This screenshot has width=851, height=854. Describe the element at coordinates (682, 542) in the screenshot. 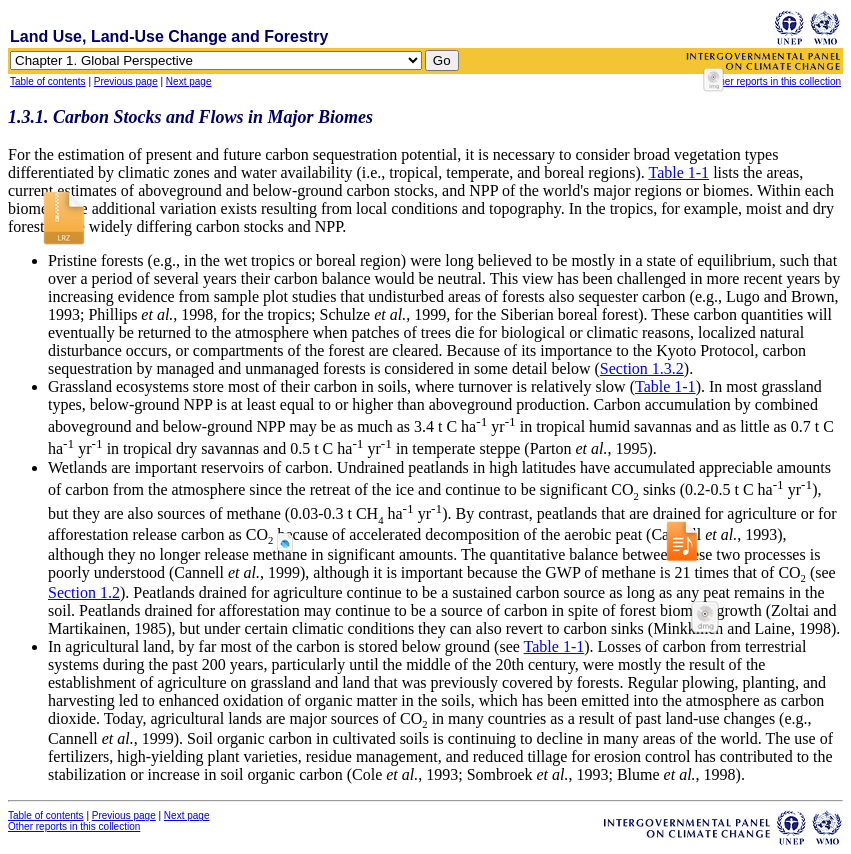

I see `mp3 playlist file type indicator` at that location.